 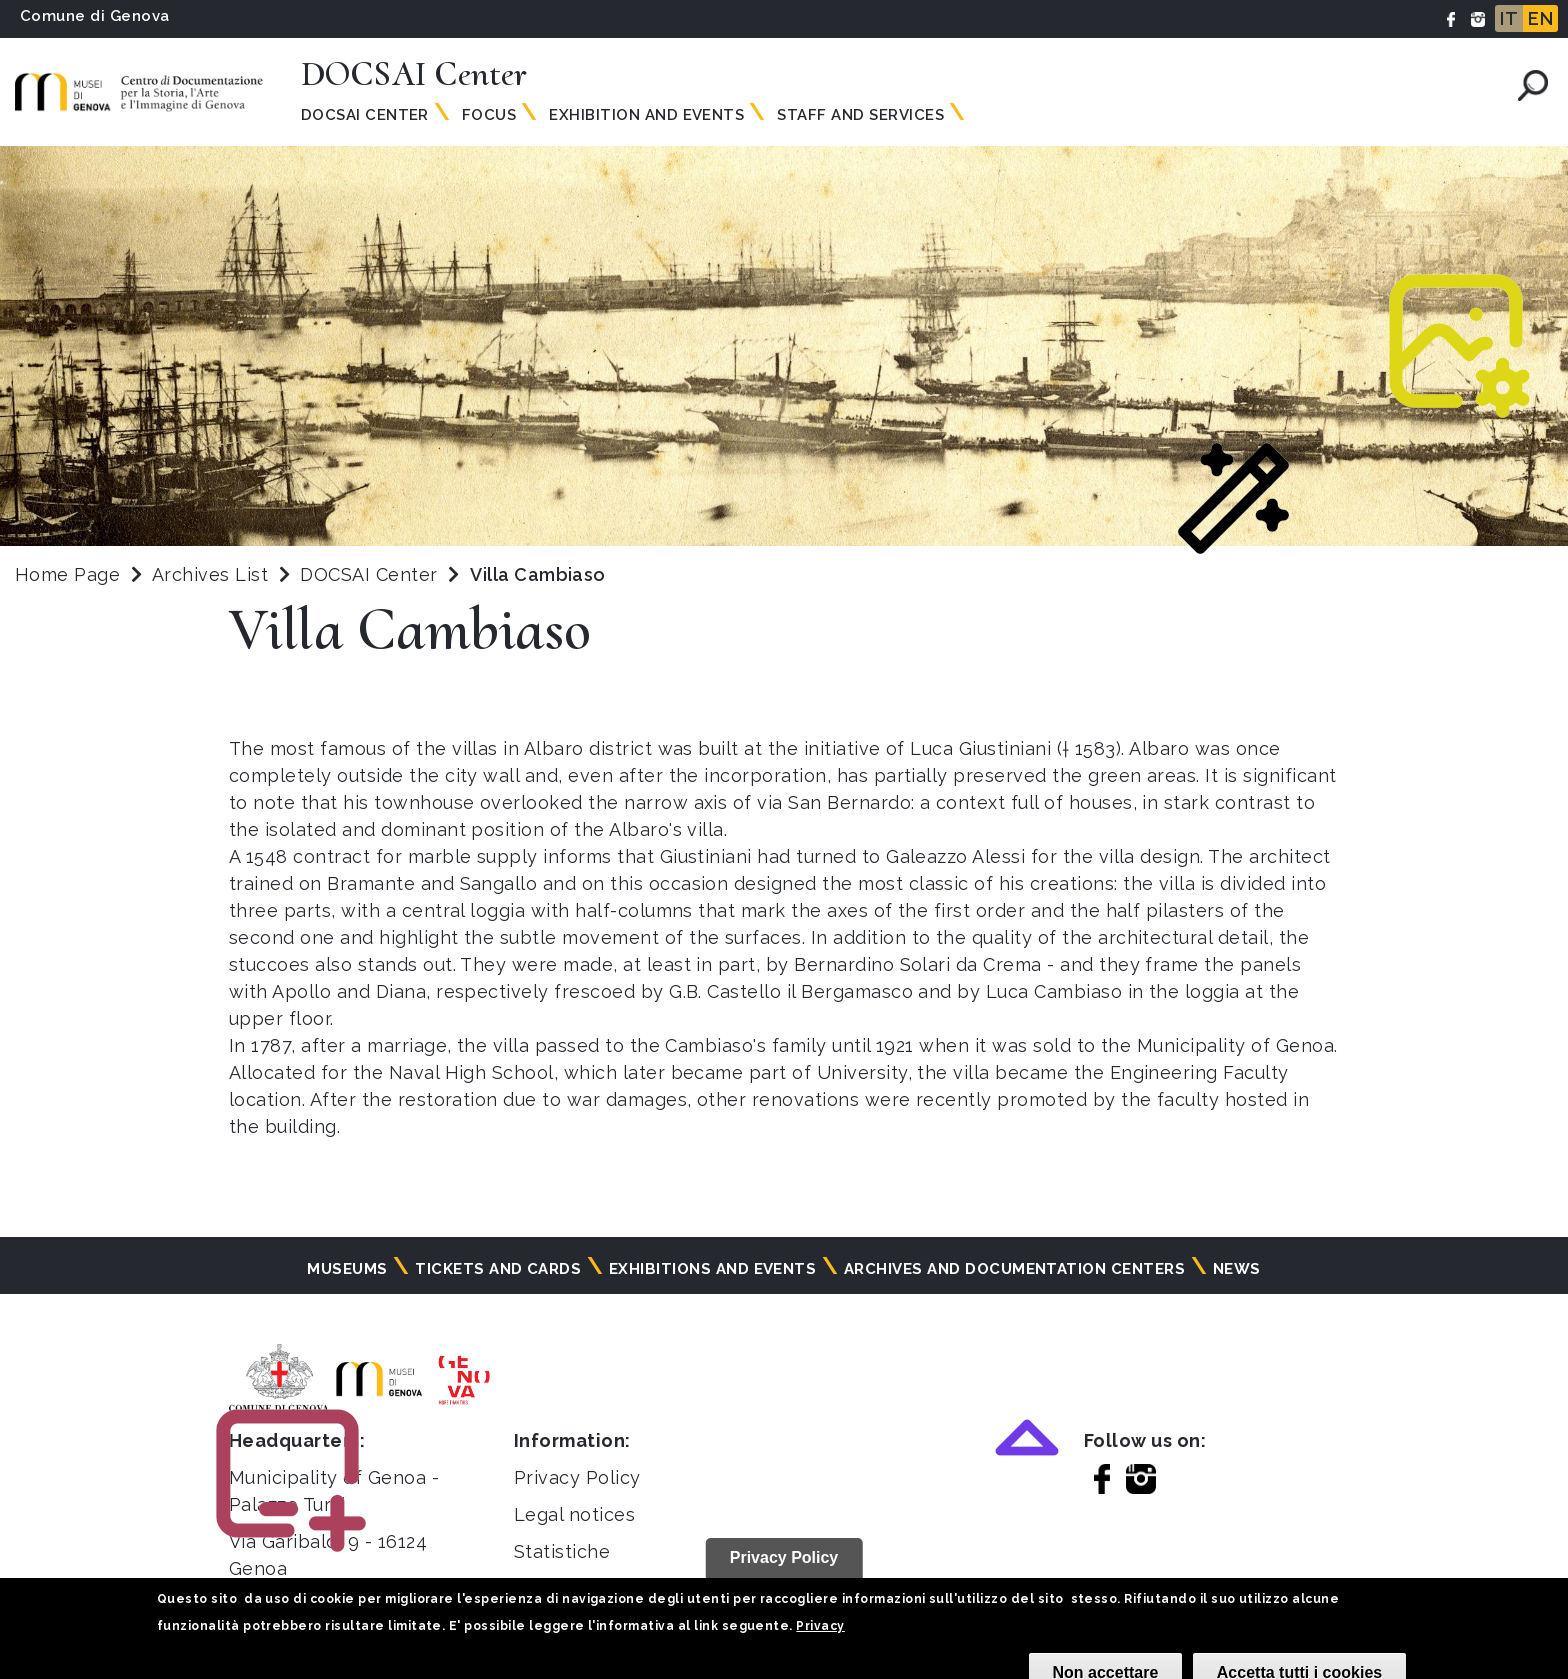 What do you see at coordinates (1027, 1442) in the screenshot?
I see `collapse an expanded section` at bounding box center [1027, 1442].